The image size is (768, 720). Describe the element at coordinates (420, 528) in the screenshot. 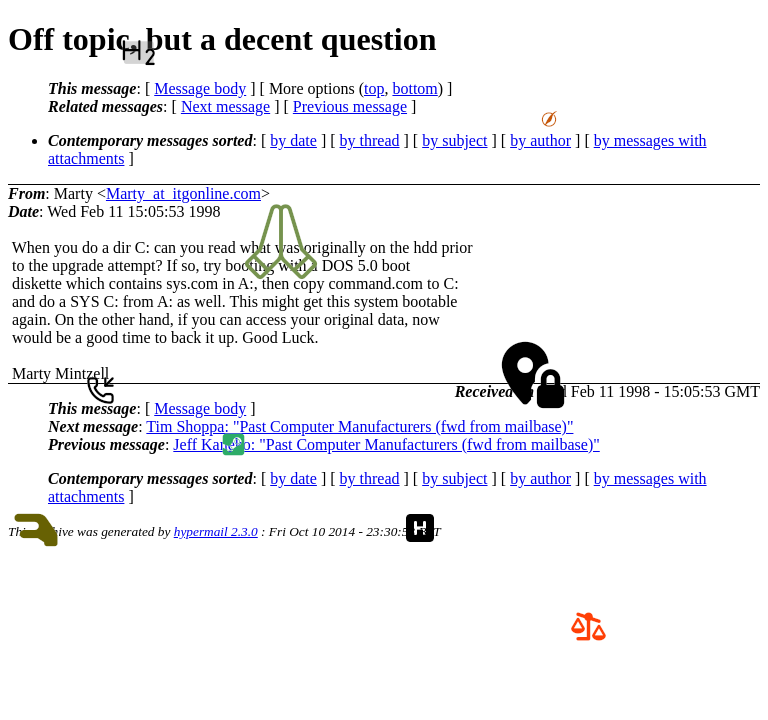

I see `indicates a hospital or medical facility nearby` at that location.